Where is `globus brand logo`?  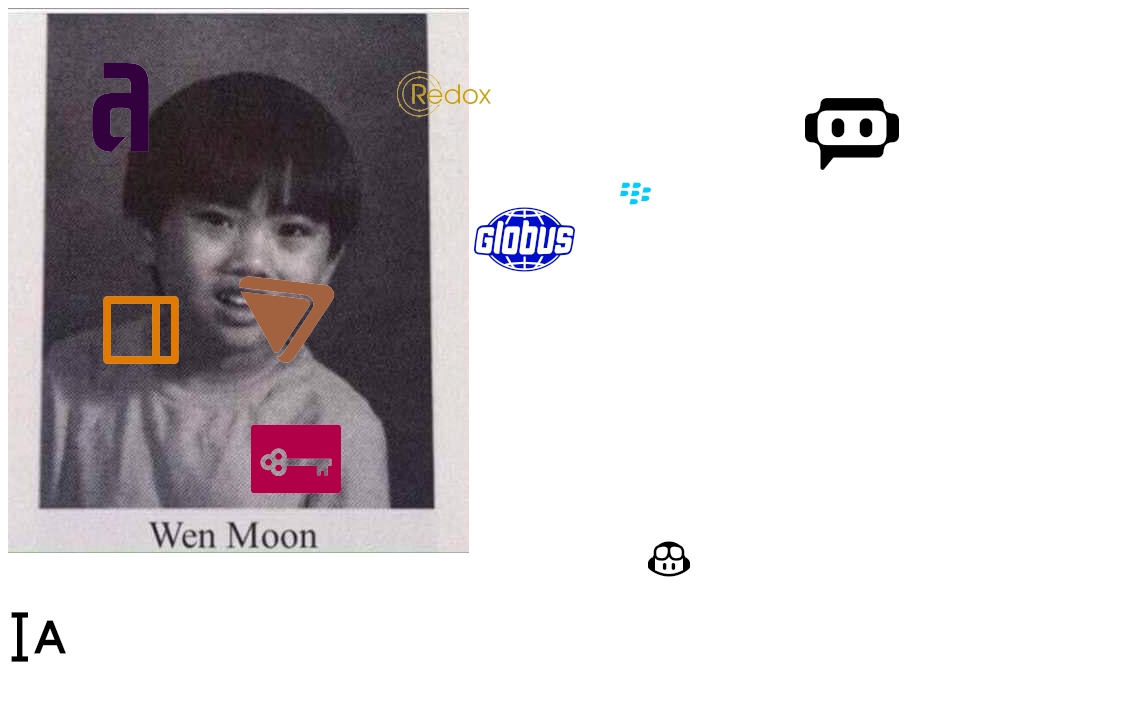
globus brand logo is located at coordinates (524, 239).